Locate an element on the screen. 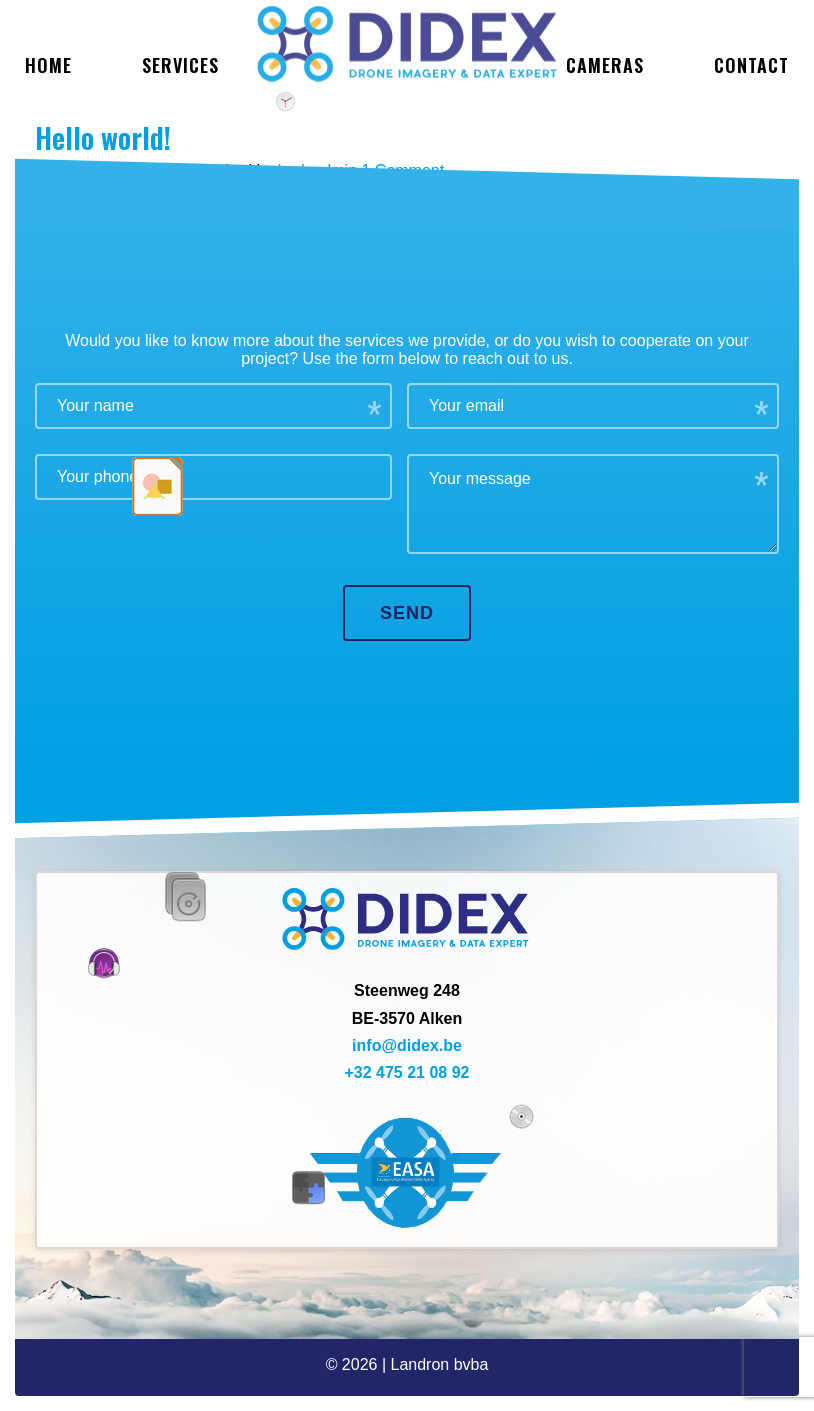 The image size is (814, 1411). access time and date settings is located at coordinates (285, 101).